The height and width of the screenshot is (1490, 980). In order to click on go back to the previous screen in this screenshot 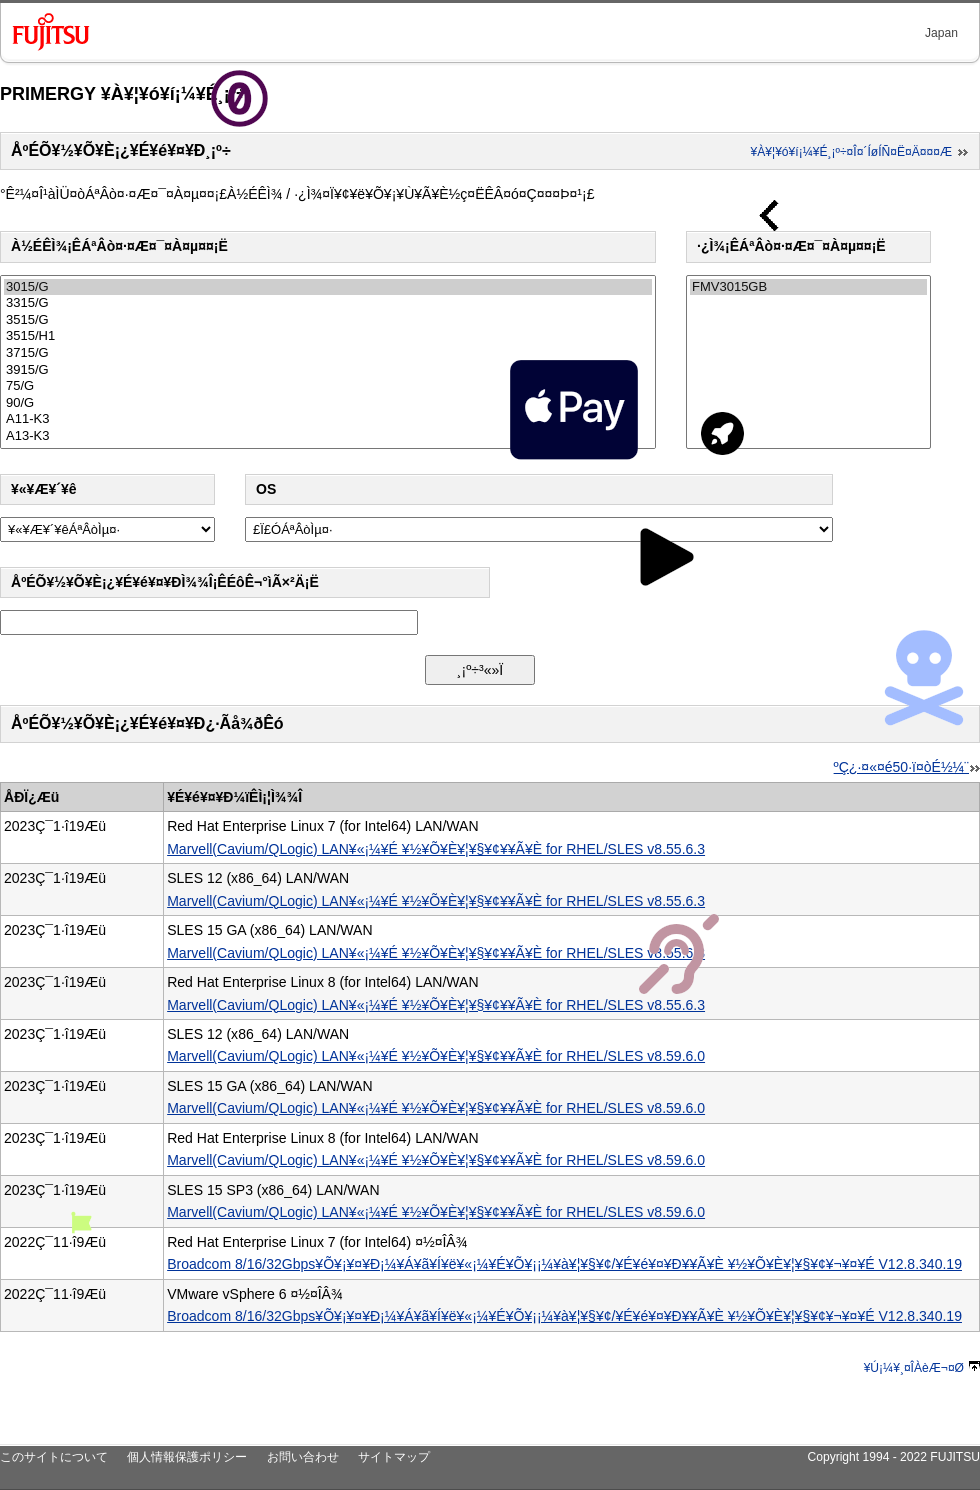, I will do `click(769, 215)`.